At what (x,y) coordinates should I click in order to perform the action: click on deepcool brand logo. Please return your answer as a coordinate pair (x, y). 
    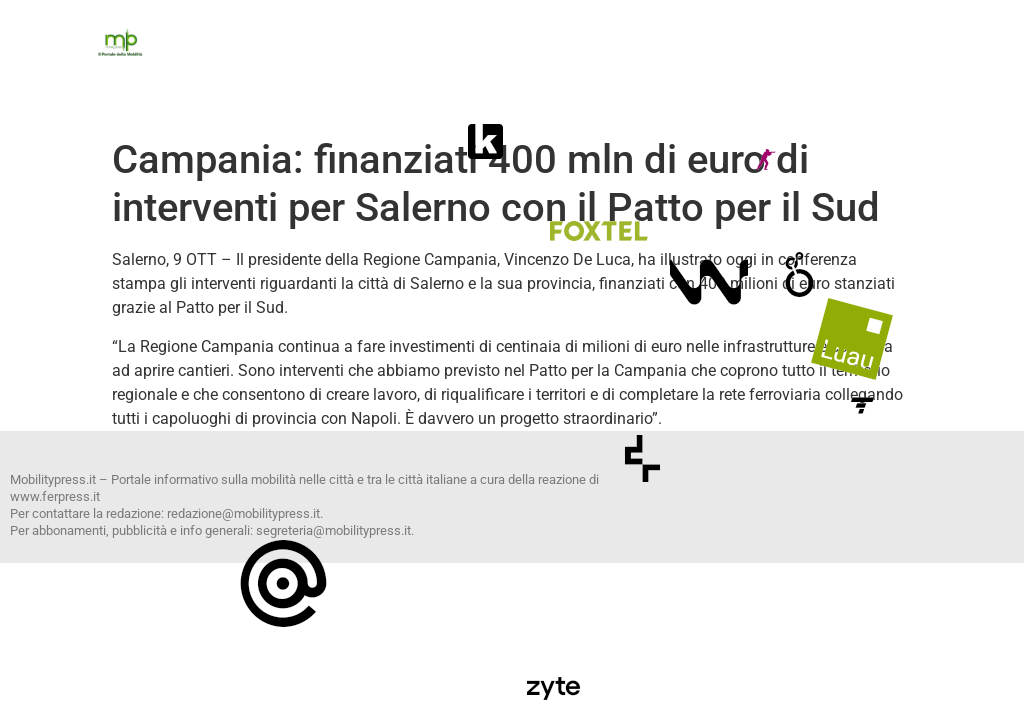
    Looking at the image, I should click on (642, 458).